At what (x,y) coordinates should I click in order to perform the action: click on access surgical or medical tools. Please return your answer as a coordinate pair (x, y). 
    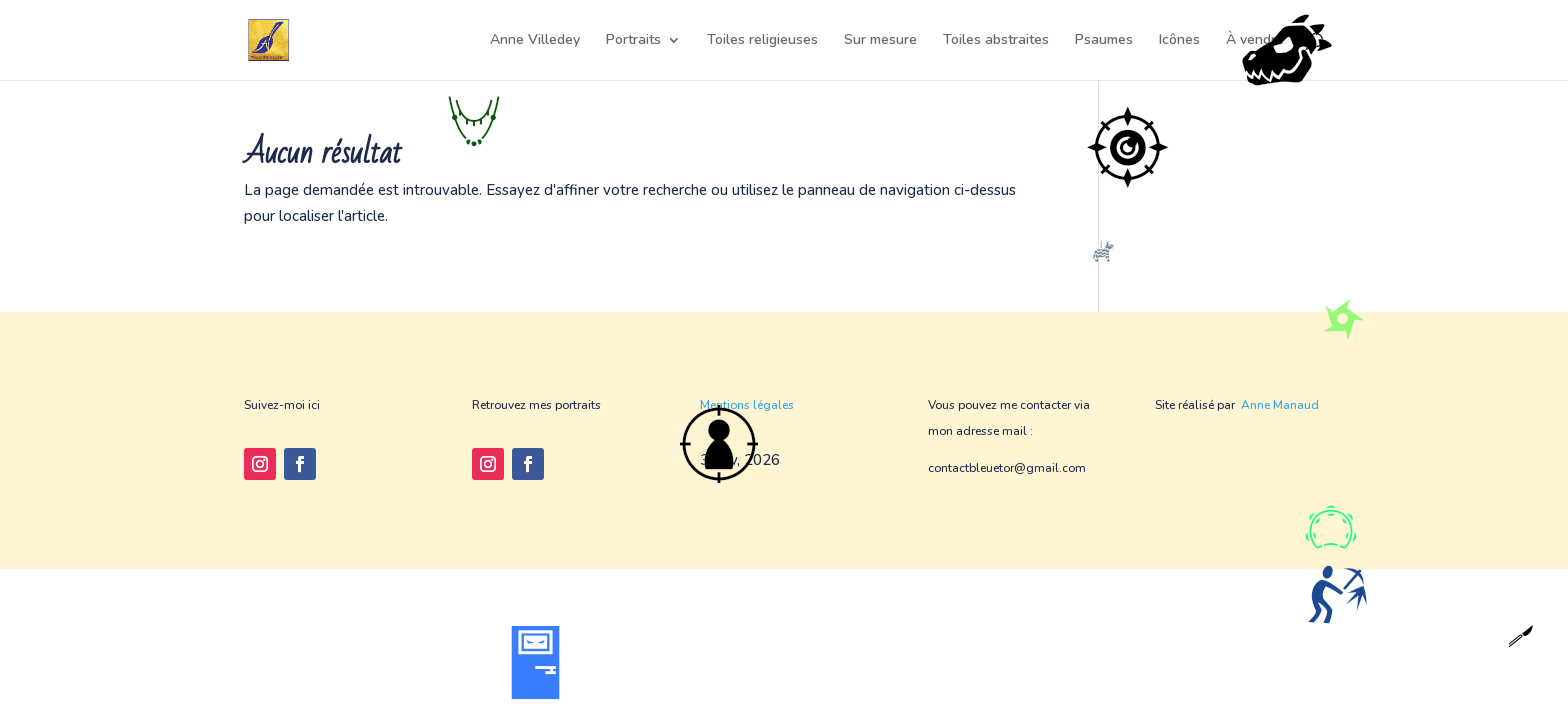
    Looking at the image, I should click on (1521, 637).